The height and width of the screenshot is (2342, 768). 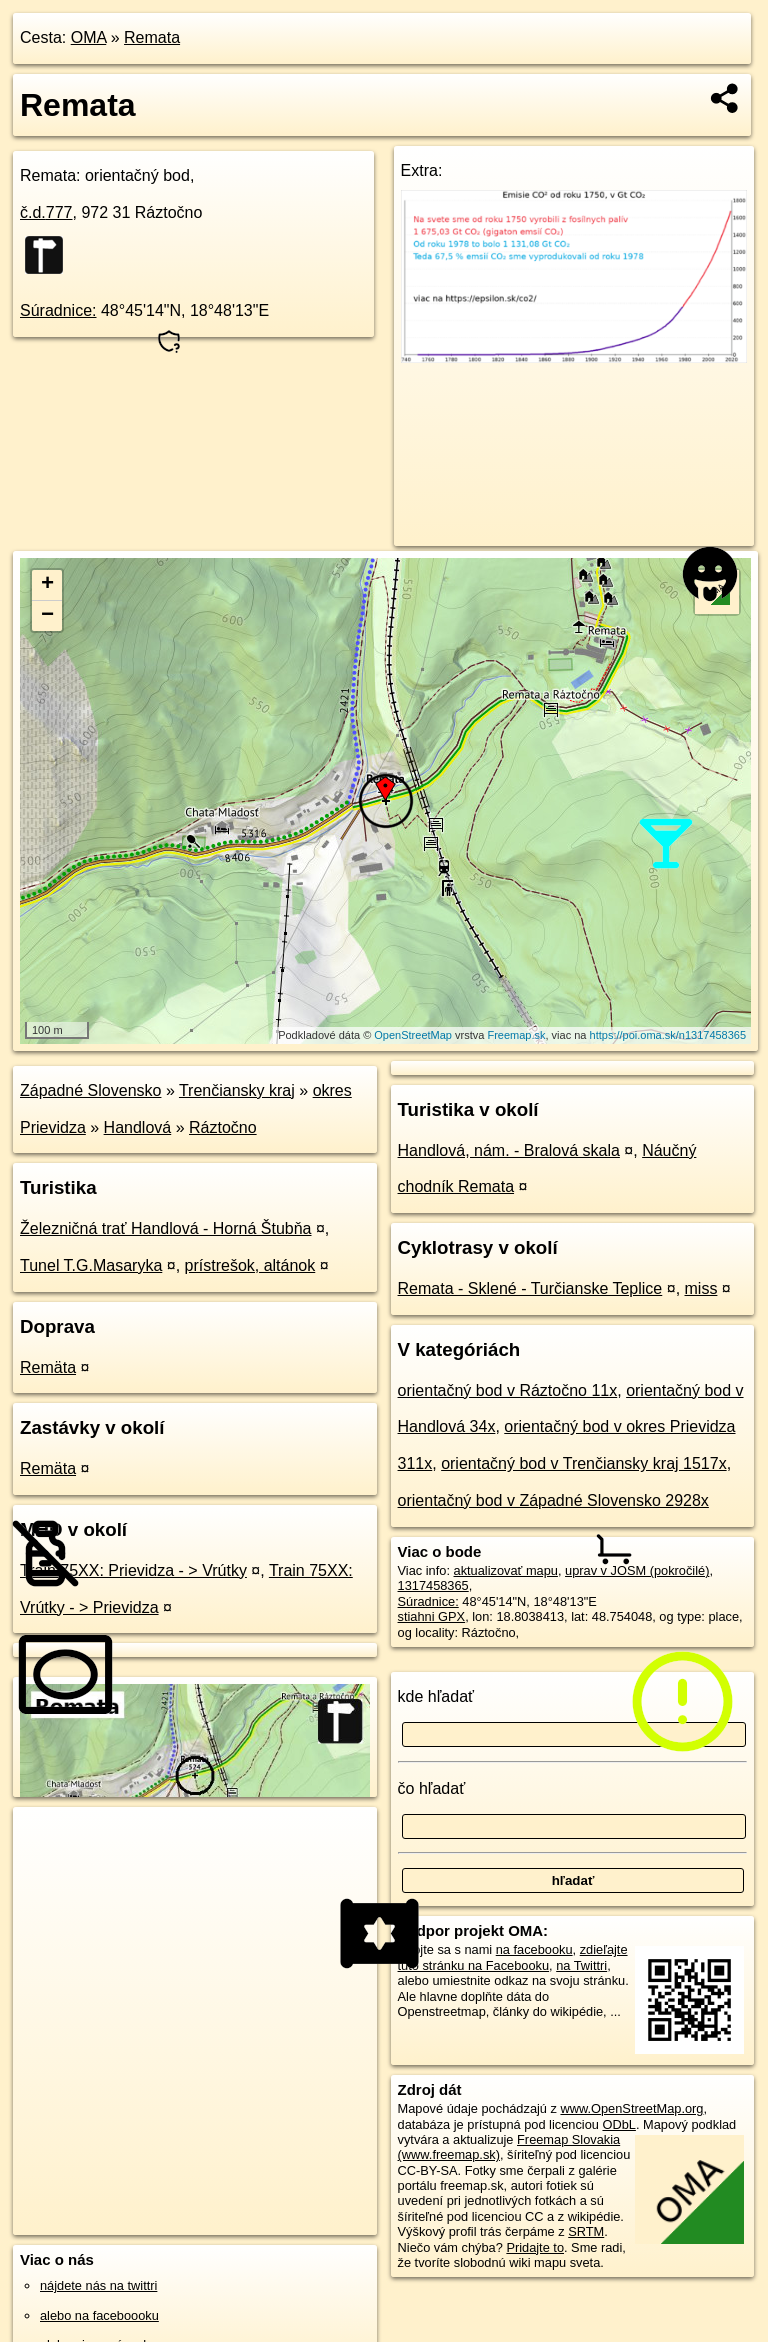 I want to click on access security help or FAQ, so click(x=169, y=341).